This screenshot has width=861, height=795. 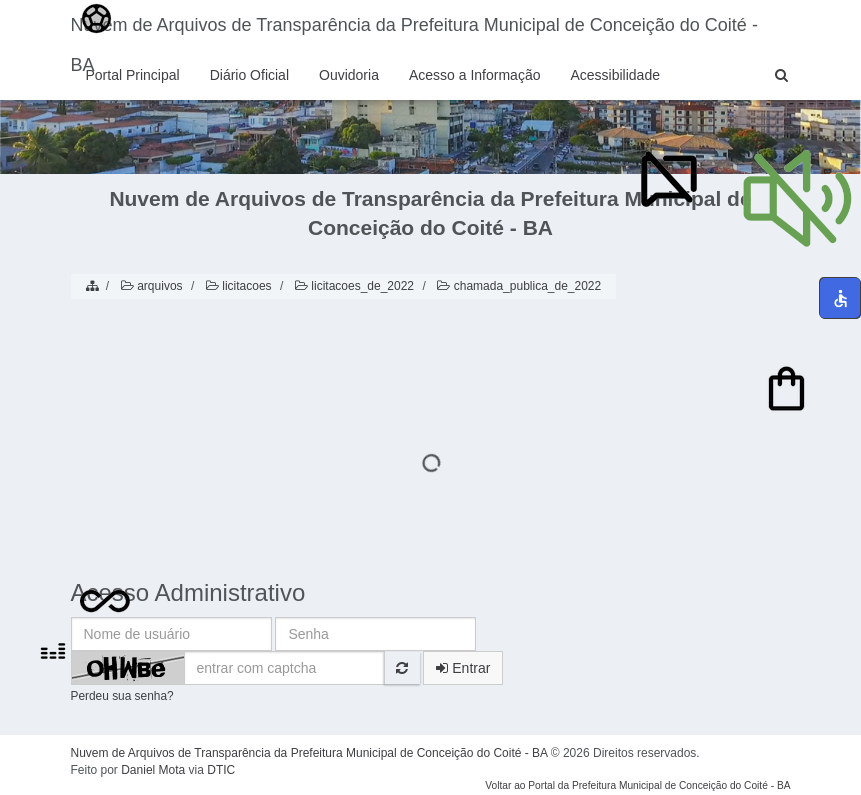 What do you see at coordinates (96, 18) in the screenshot?
I see `access soccer or football content` at bounding box center [96, 18].